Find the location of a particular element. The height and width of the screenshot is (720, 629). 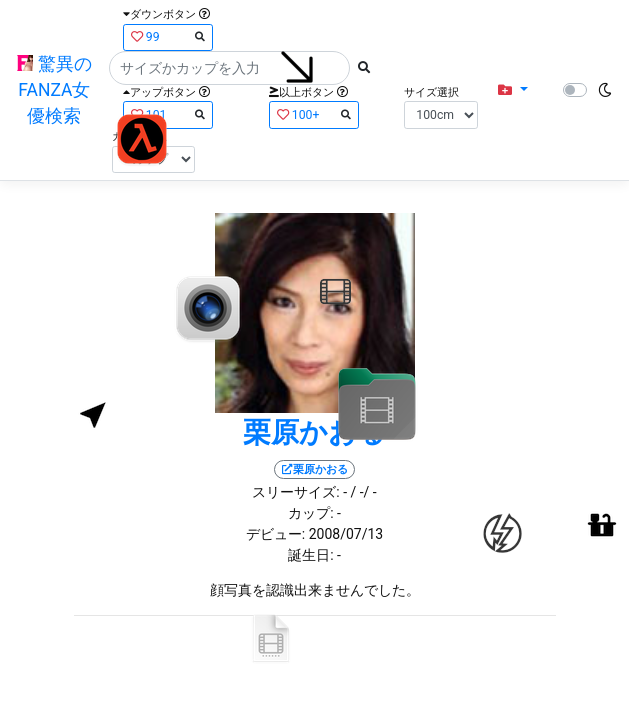

access navigation or directions to current location is located at coordinates (93, 415).